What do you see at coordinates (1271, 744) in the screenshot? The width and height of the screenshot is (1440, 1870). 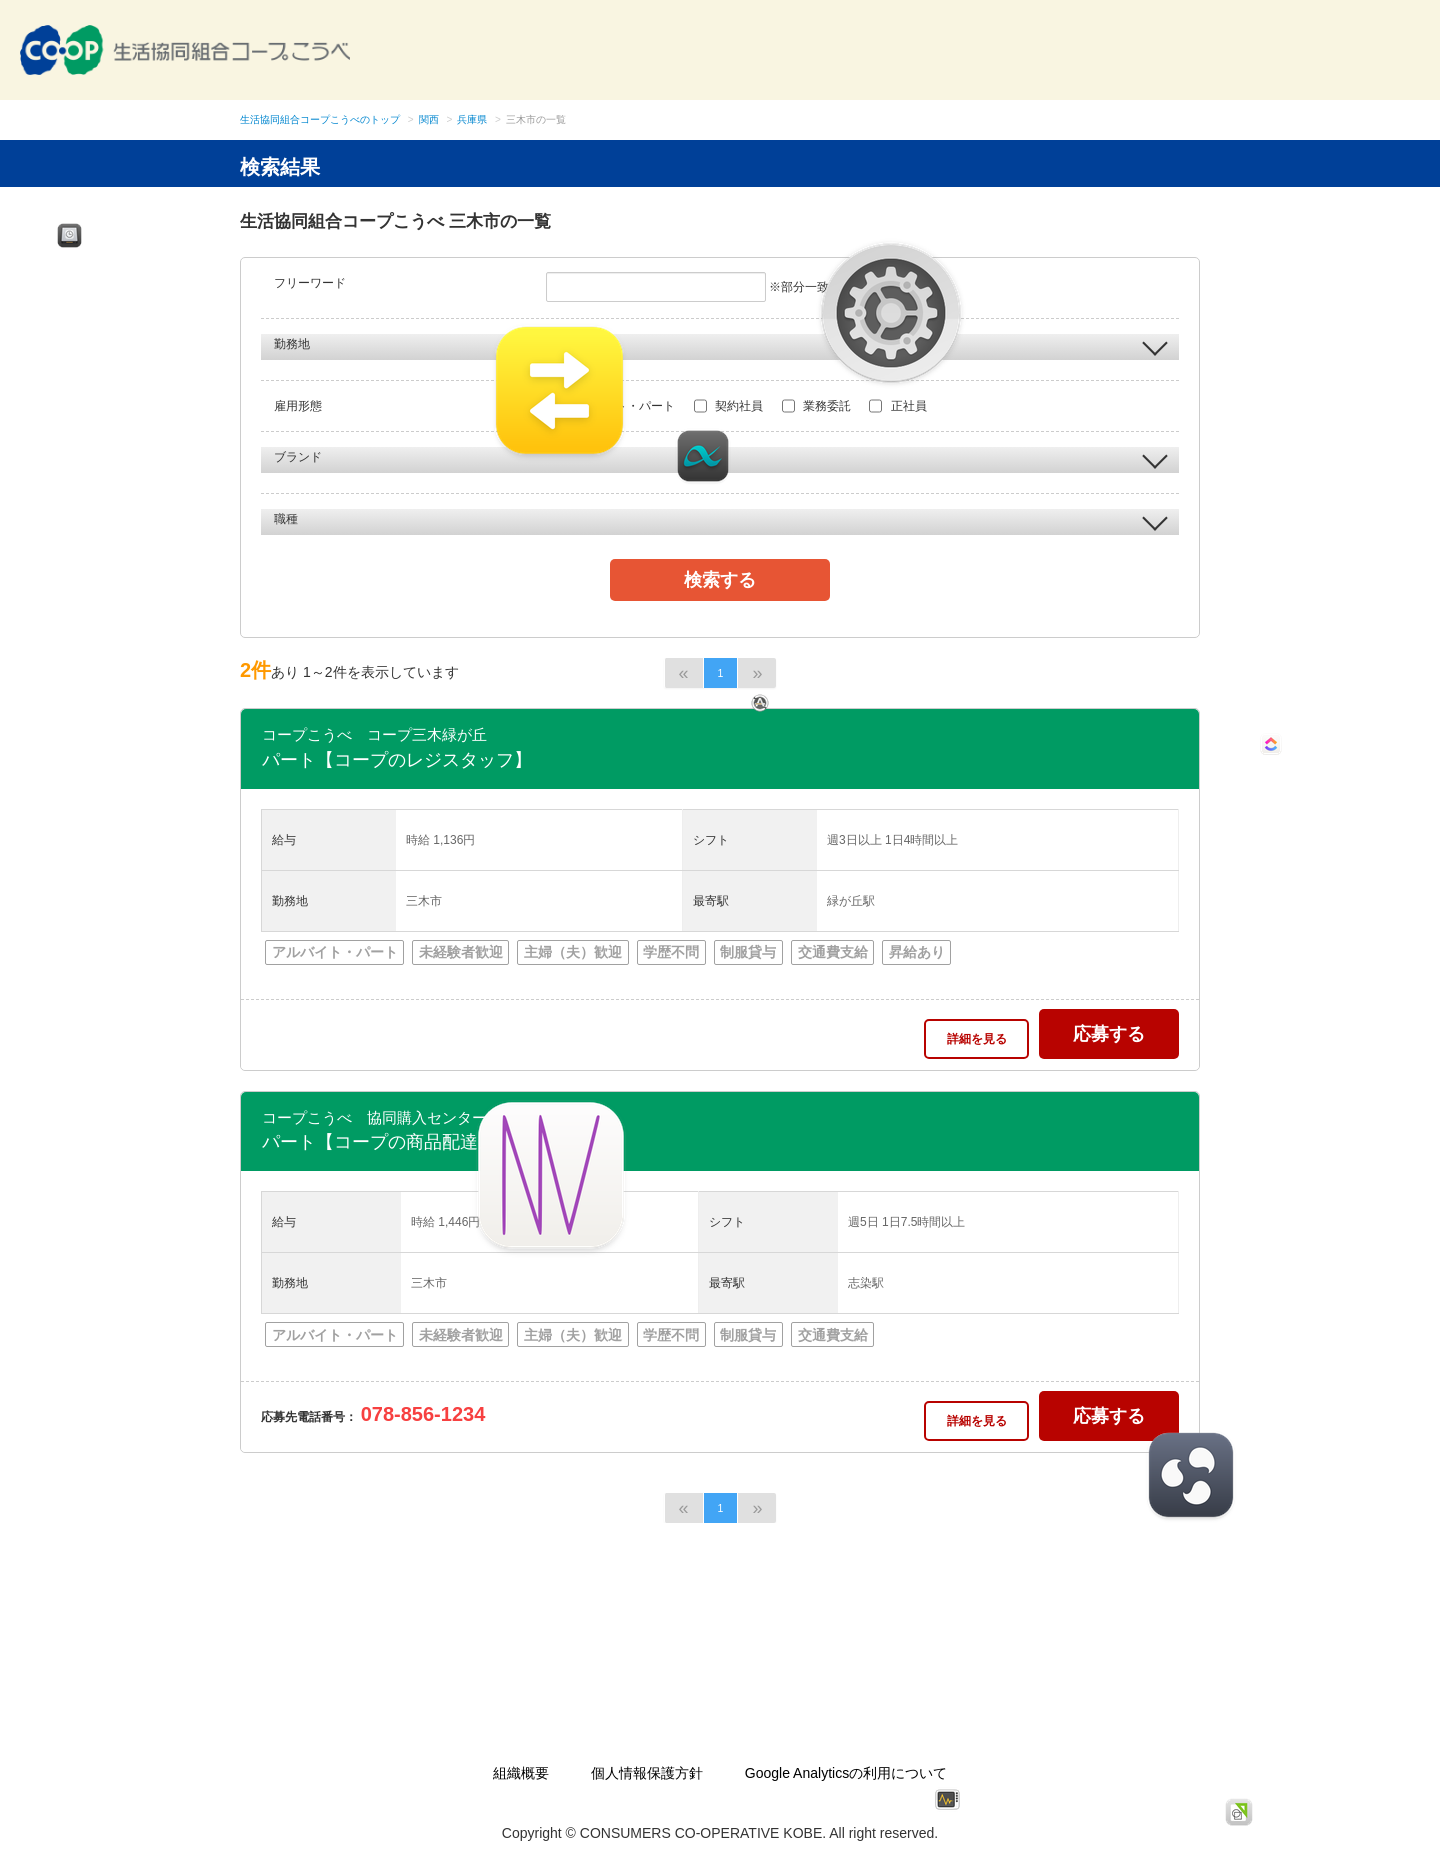 I see `open ClickUp app` at bounding box center [1271, 744].